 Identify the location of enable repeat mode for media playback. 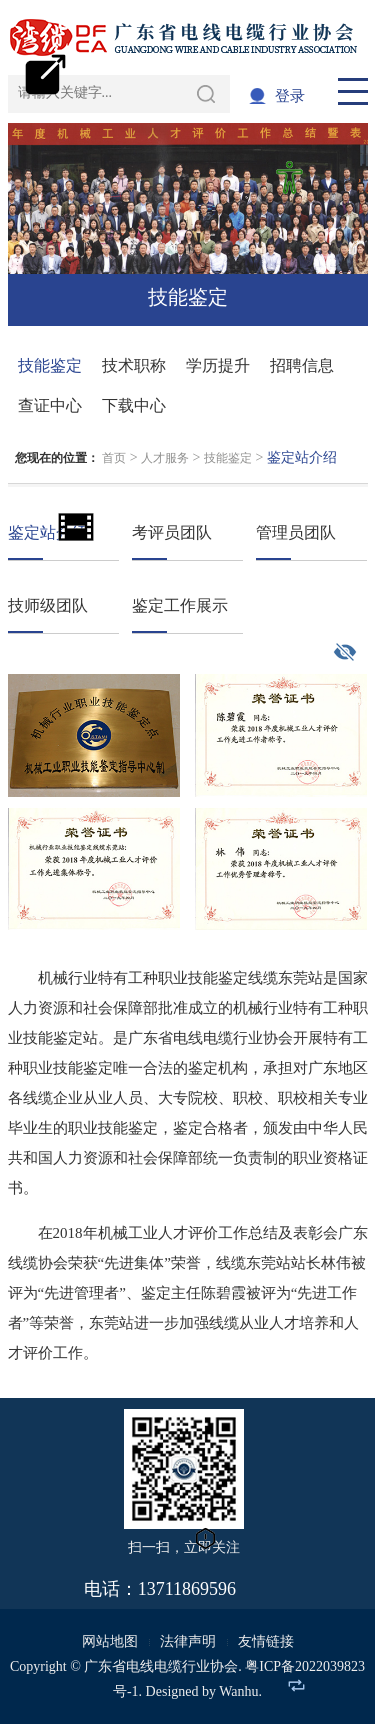
(296, 1685).